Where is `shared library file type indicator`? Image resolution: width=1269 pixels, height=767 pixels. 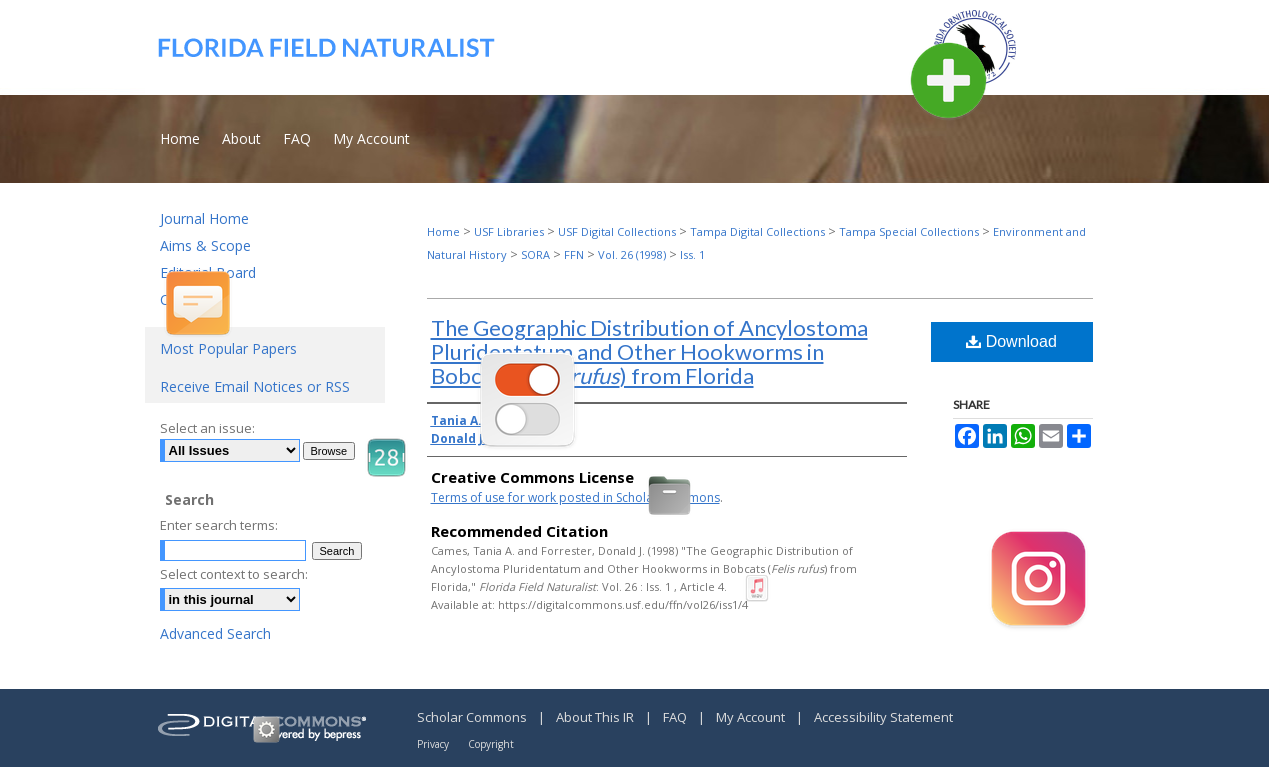
shared library file type indicator is located at coordinates (266, 729).